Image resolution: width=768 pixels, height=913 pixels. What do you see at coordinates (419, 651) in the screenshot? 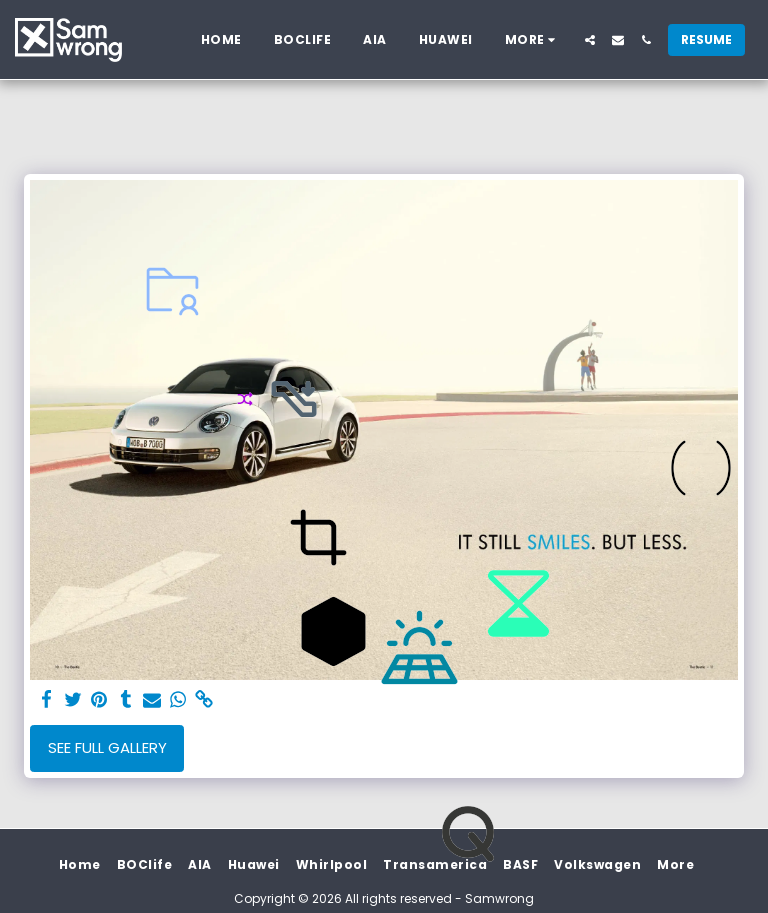
I see `view solar energy or panel status` at bounding box center [419, 651].